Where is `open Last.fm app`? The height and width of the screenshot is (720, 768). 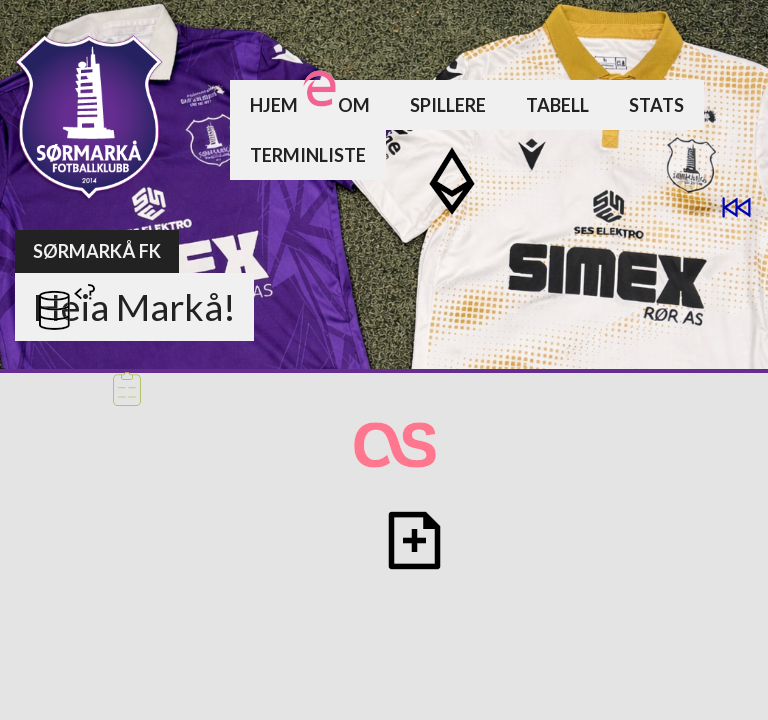 open Last.fm app is located at coordinates (395, 445).